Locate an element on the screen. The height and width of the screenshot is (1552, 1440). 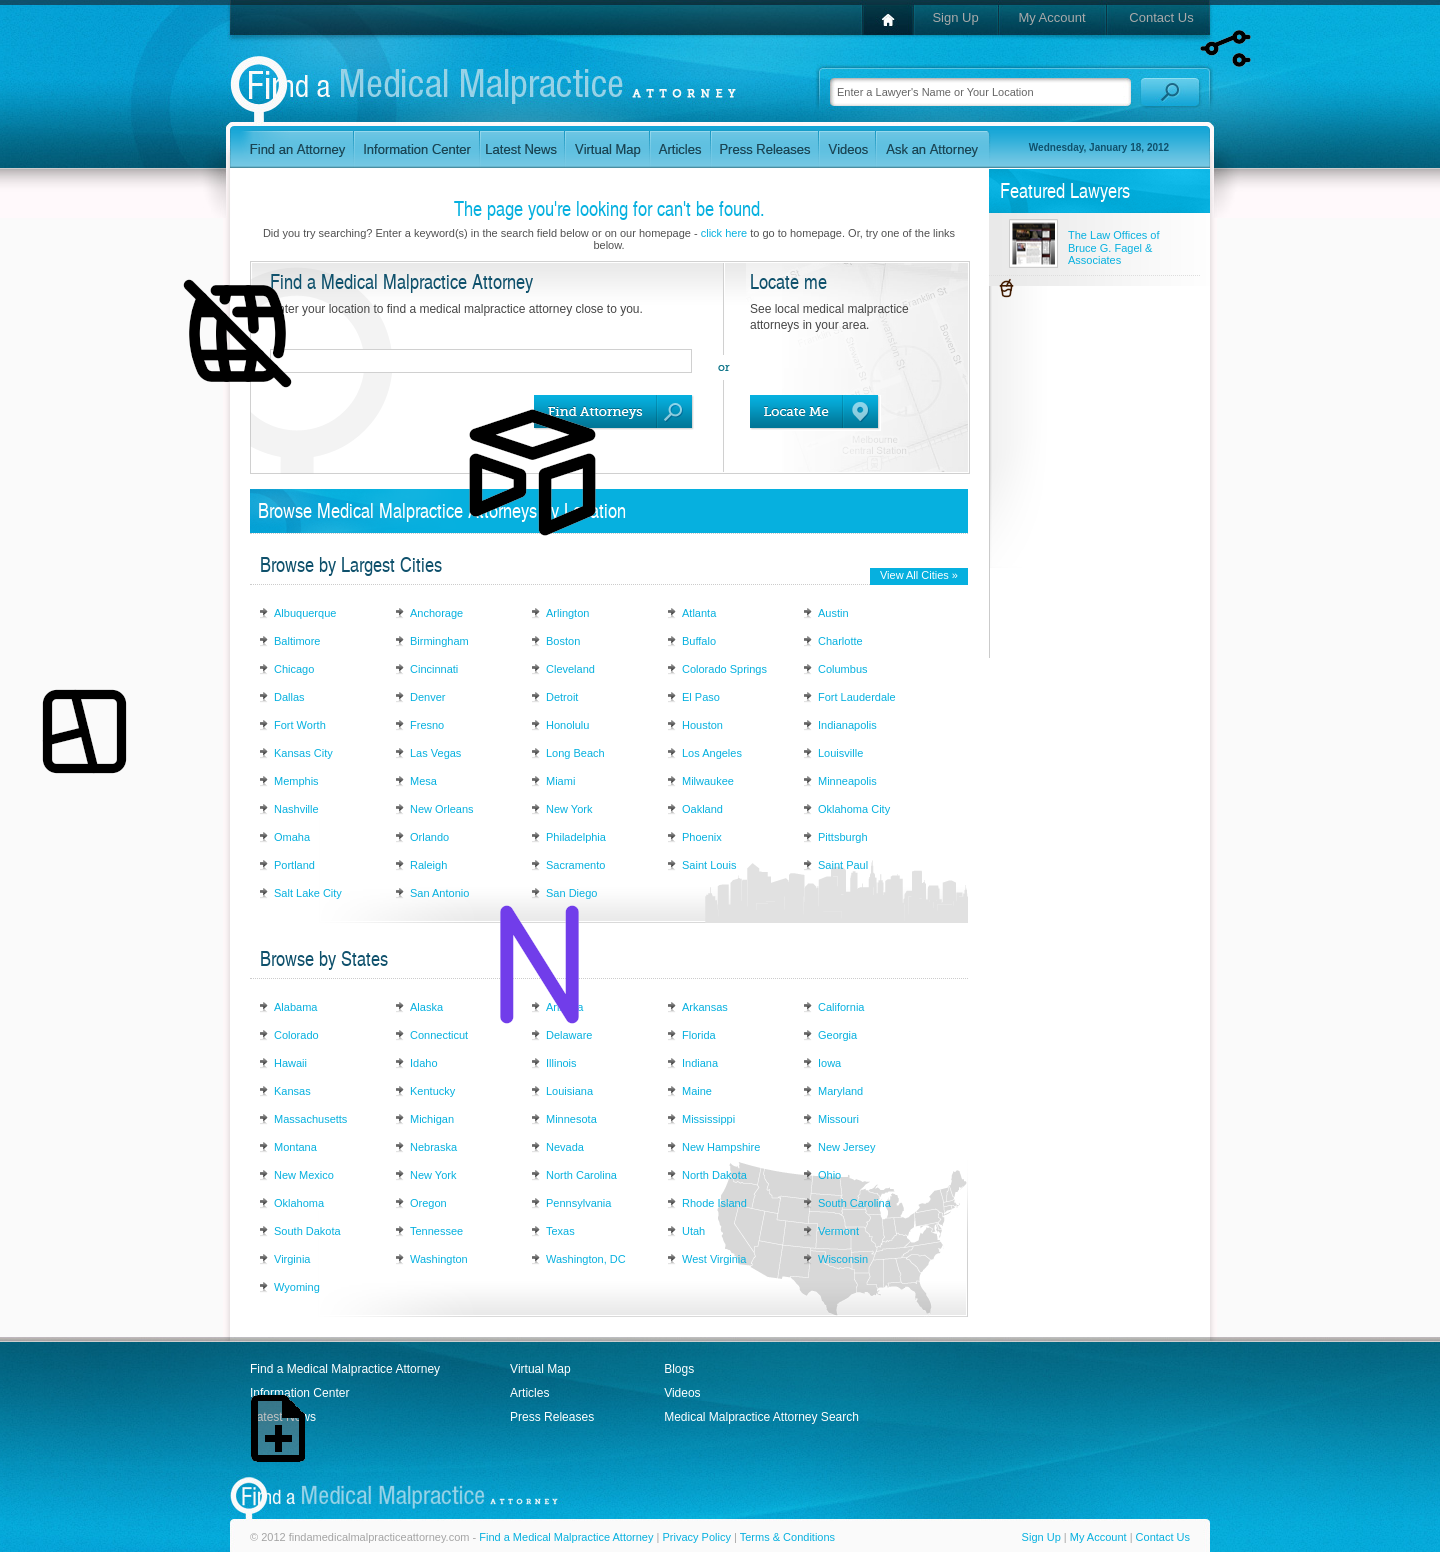
indicates an item or option starting with the letter N is located at coordinates (539, 964).